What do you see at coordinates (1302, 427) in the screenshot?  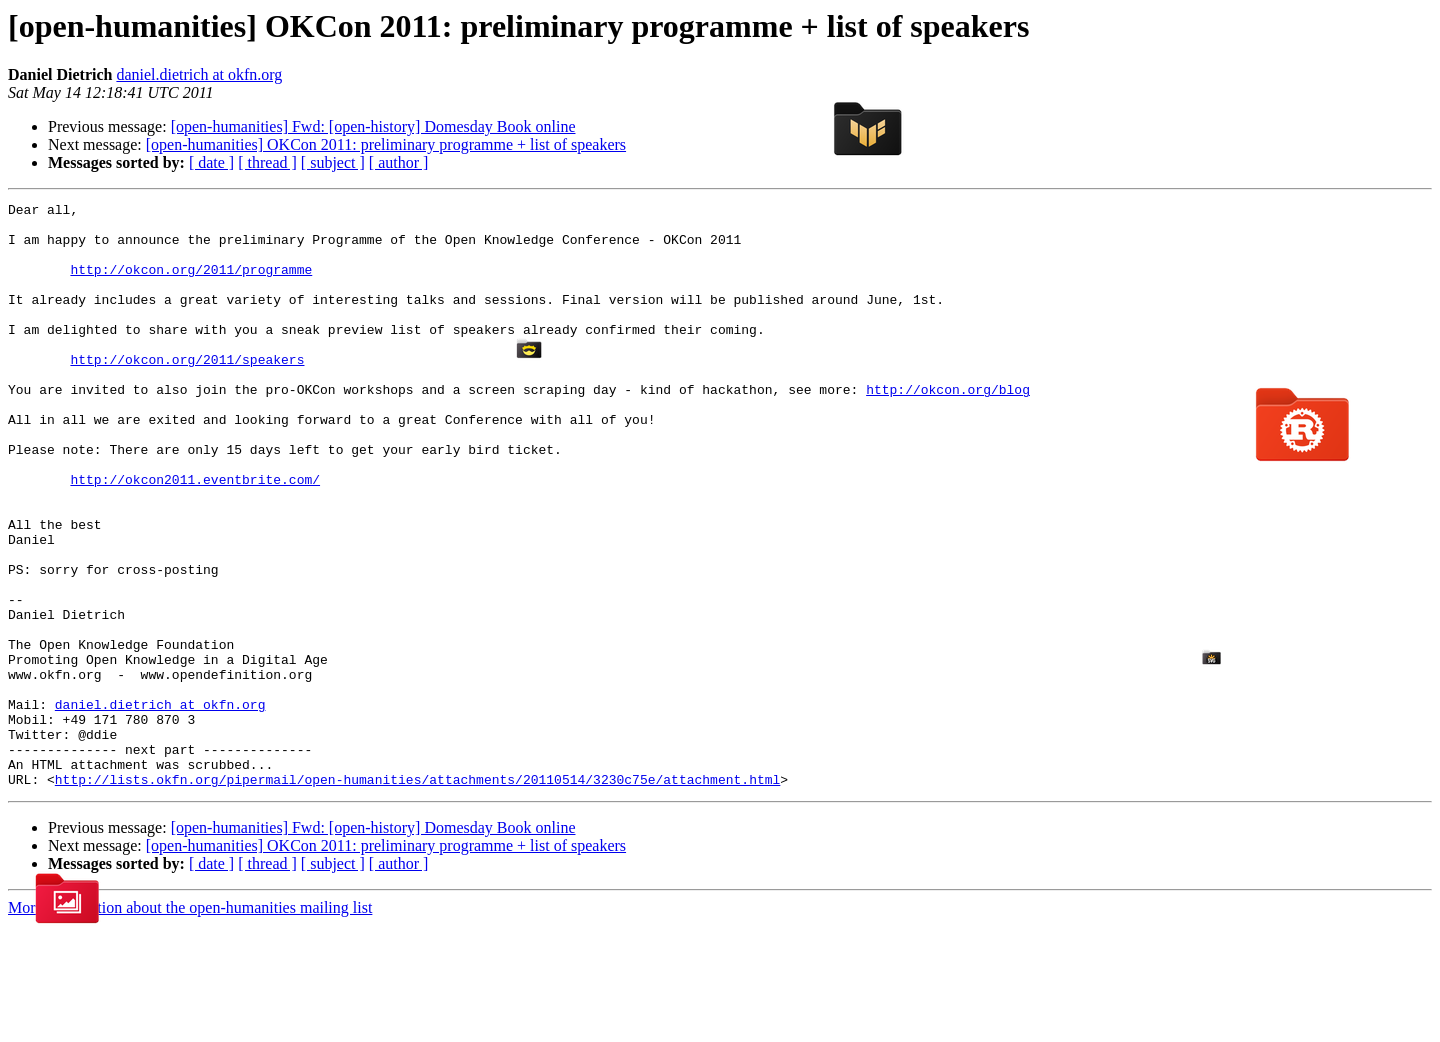 I see `open folder containing rust programming projects` at bounding box center [1302, 427].